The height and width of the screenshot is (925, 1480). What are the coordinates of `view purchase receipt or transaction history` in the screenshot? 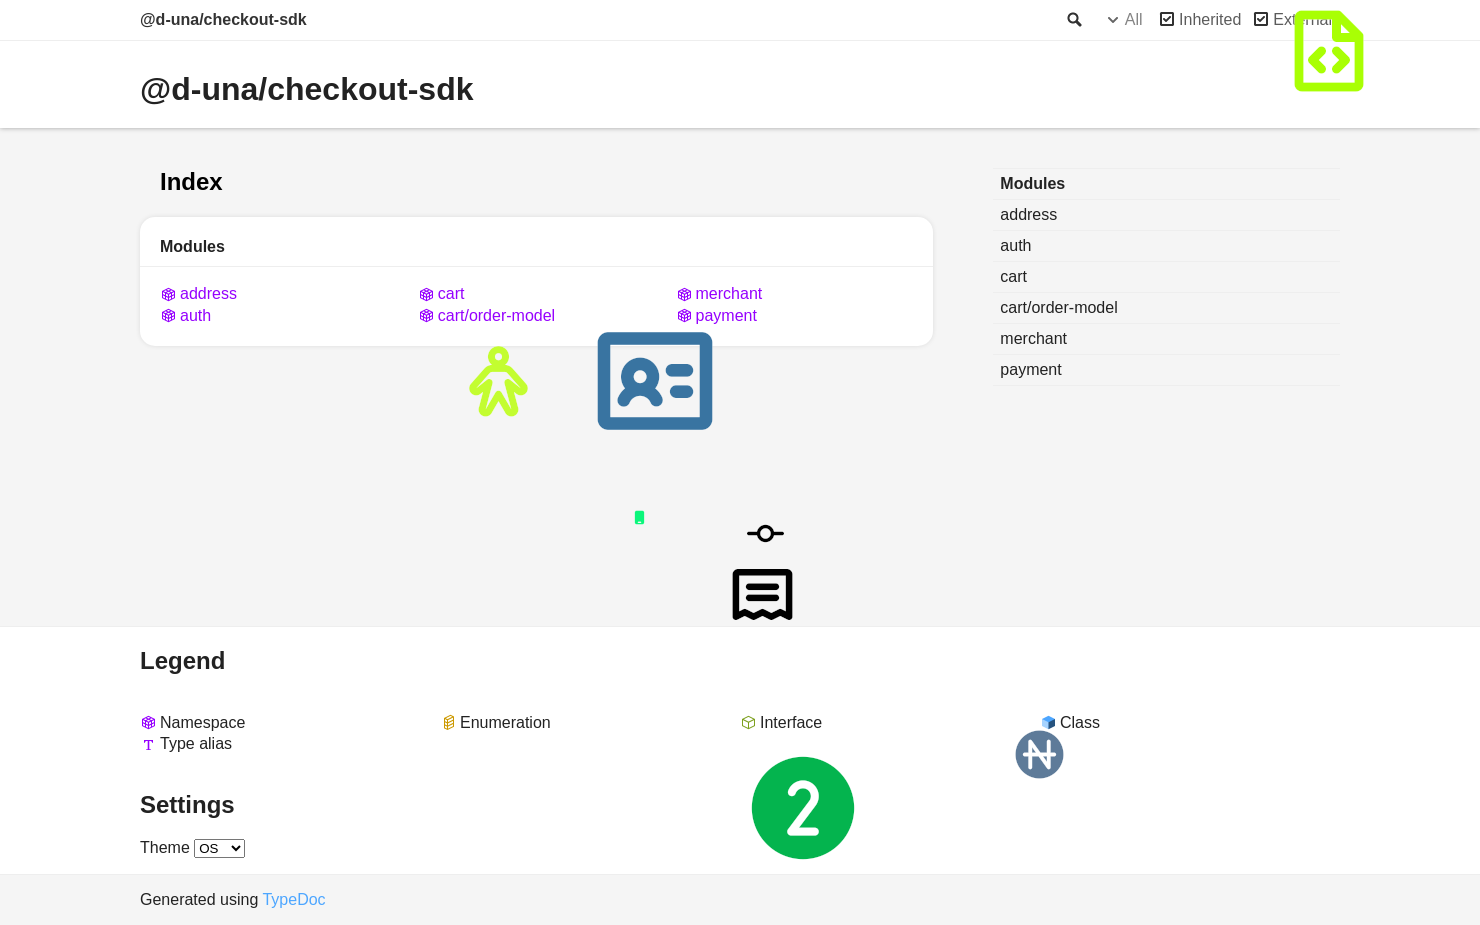 It's located at (762, 594).